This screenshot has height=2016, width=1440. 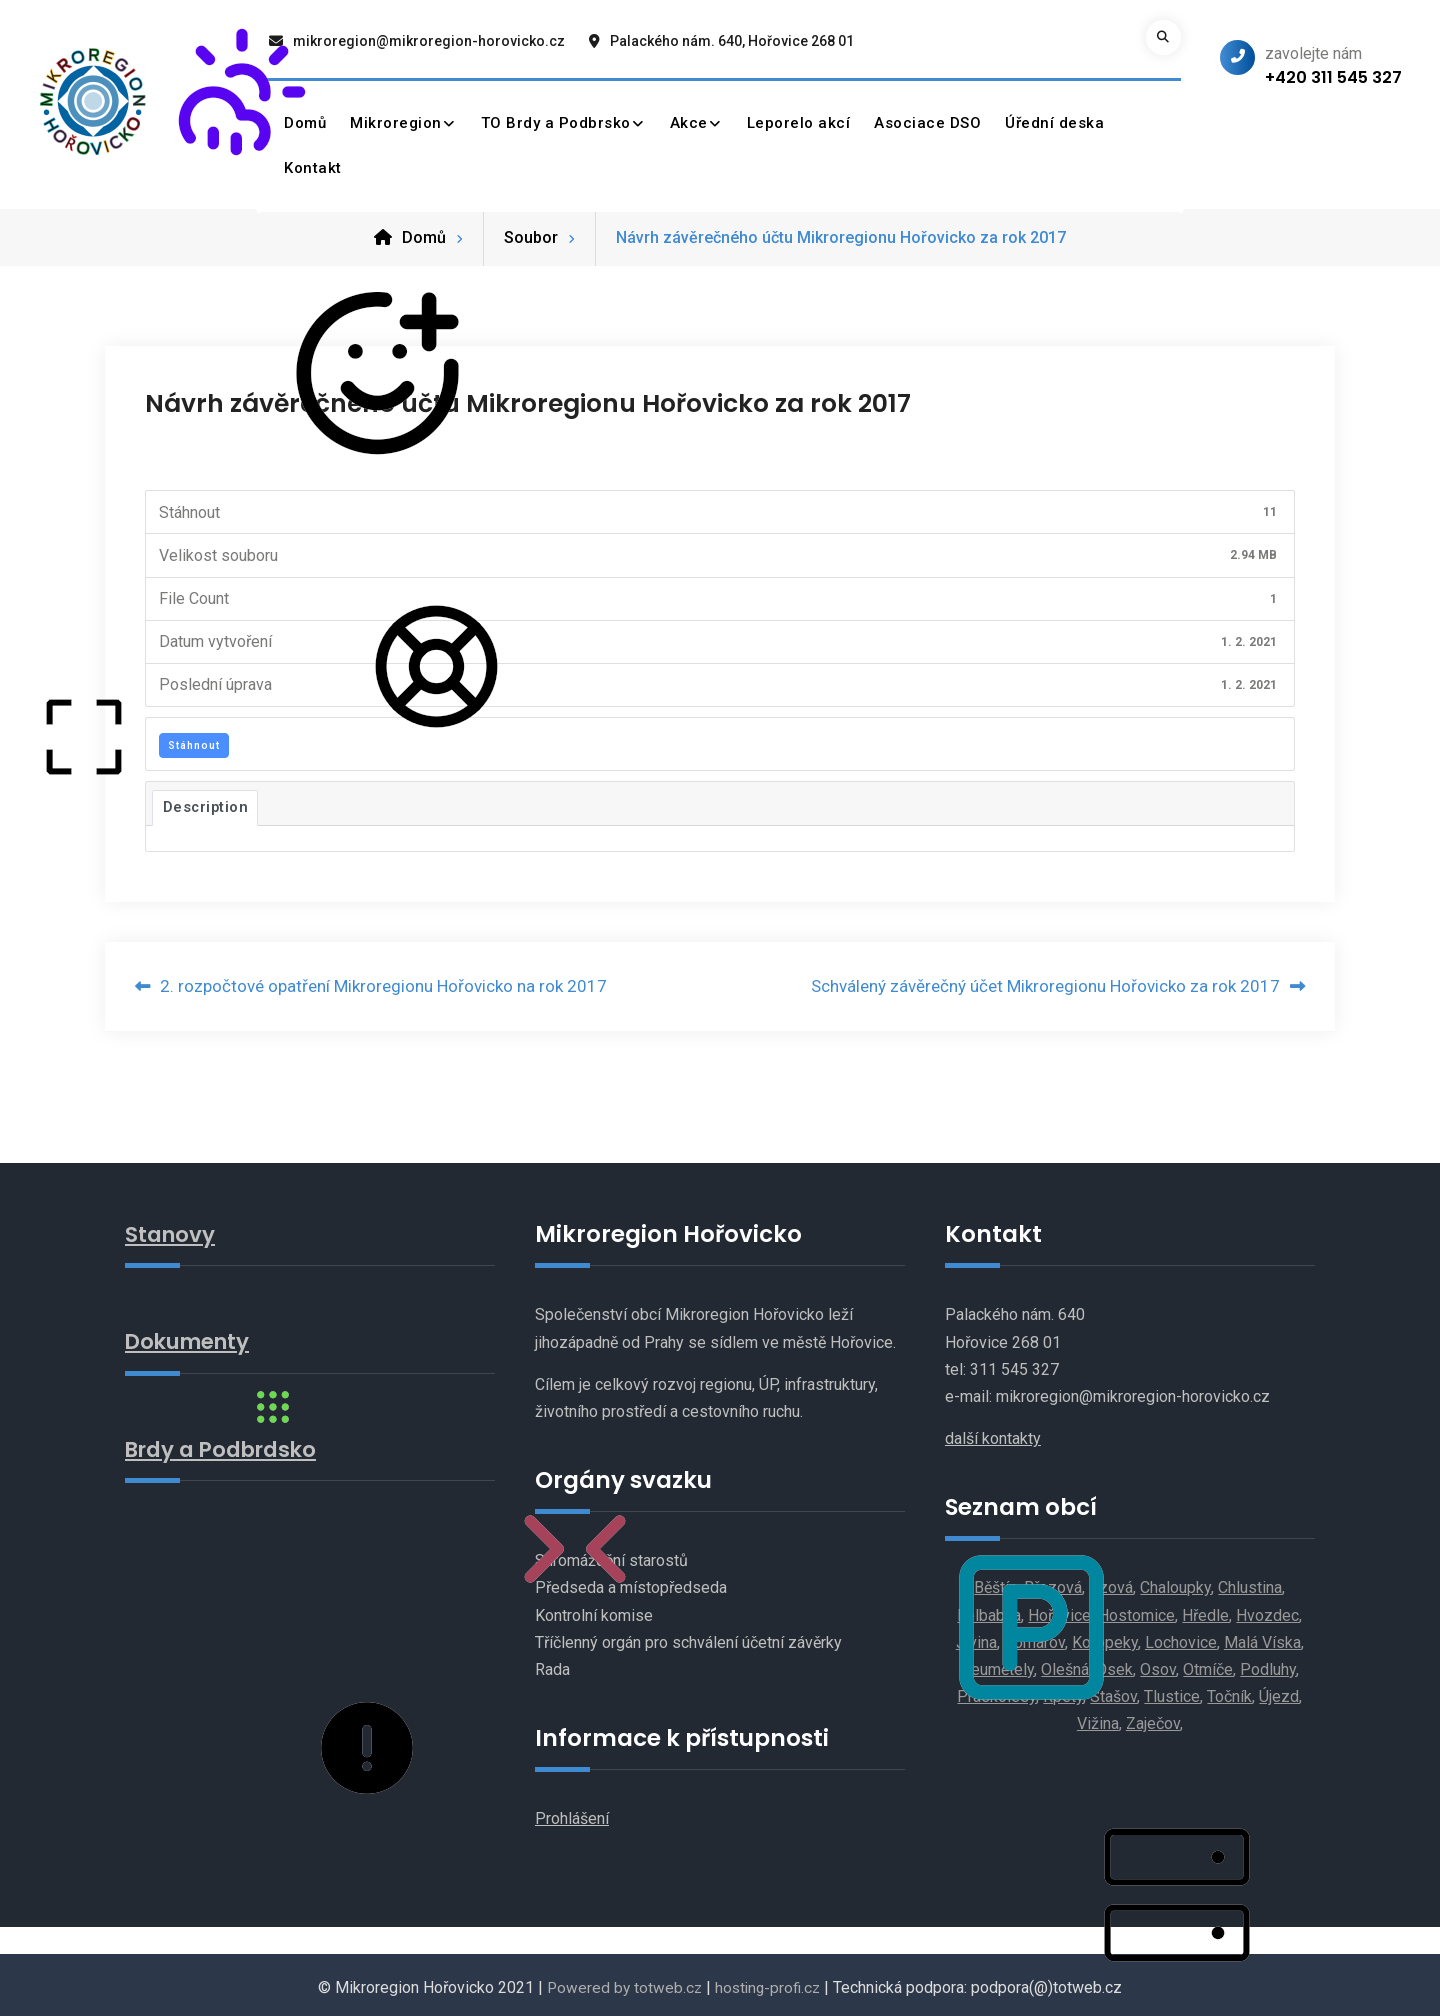 I want to click on access help or support, so click(x=436, y=666).